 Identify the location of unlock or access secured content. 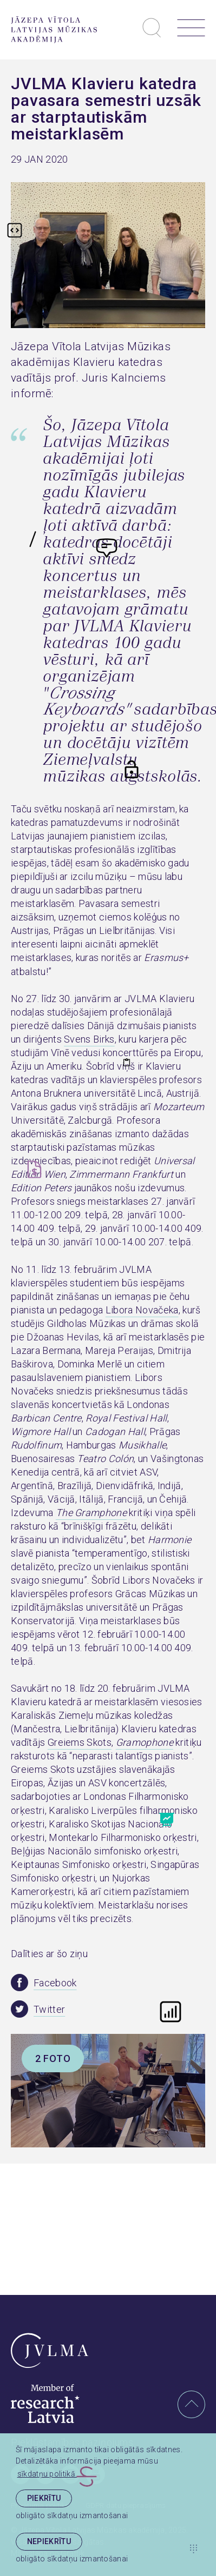
(132, 770).